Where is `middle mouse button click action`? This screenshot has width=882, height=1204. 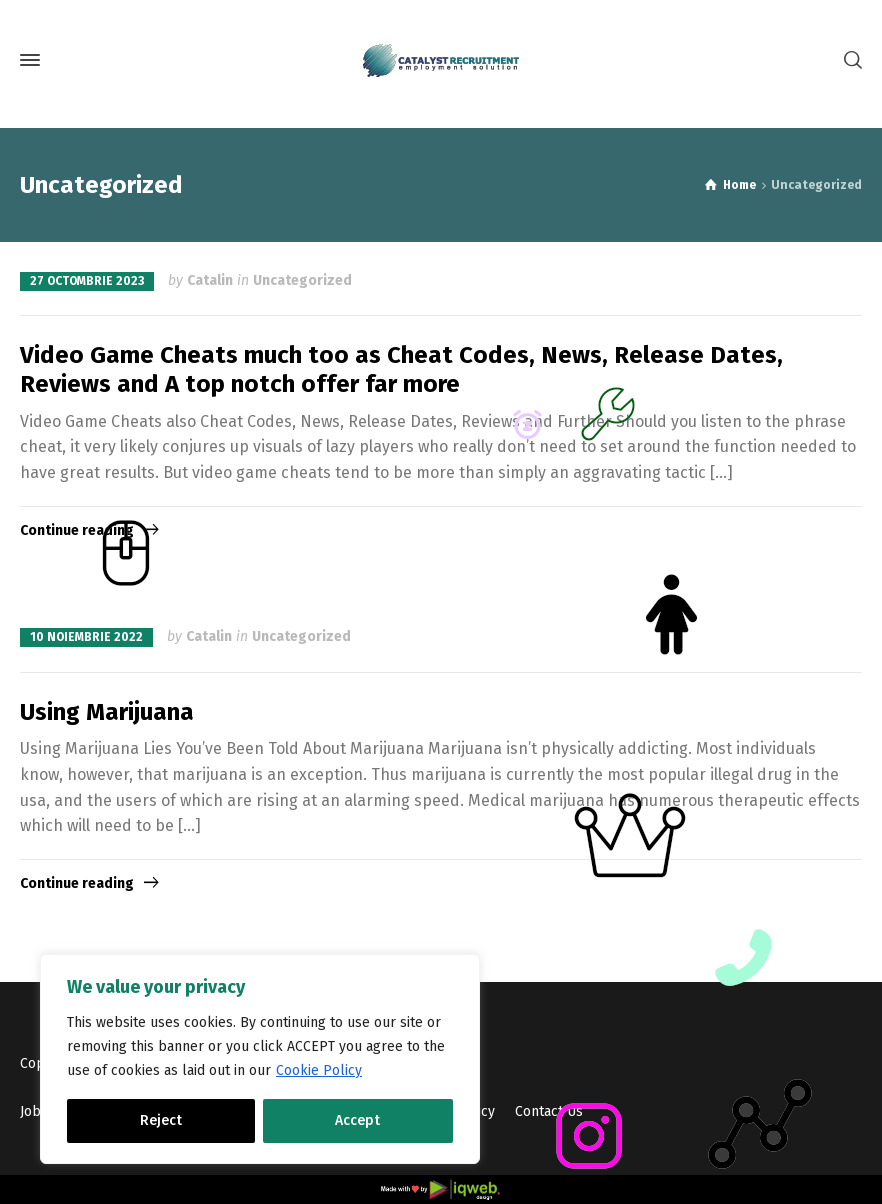 middle mouse button click action is located at coordinates (126, 553).